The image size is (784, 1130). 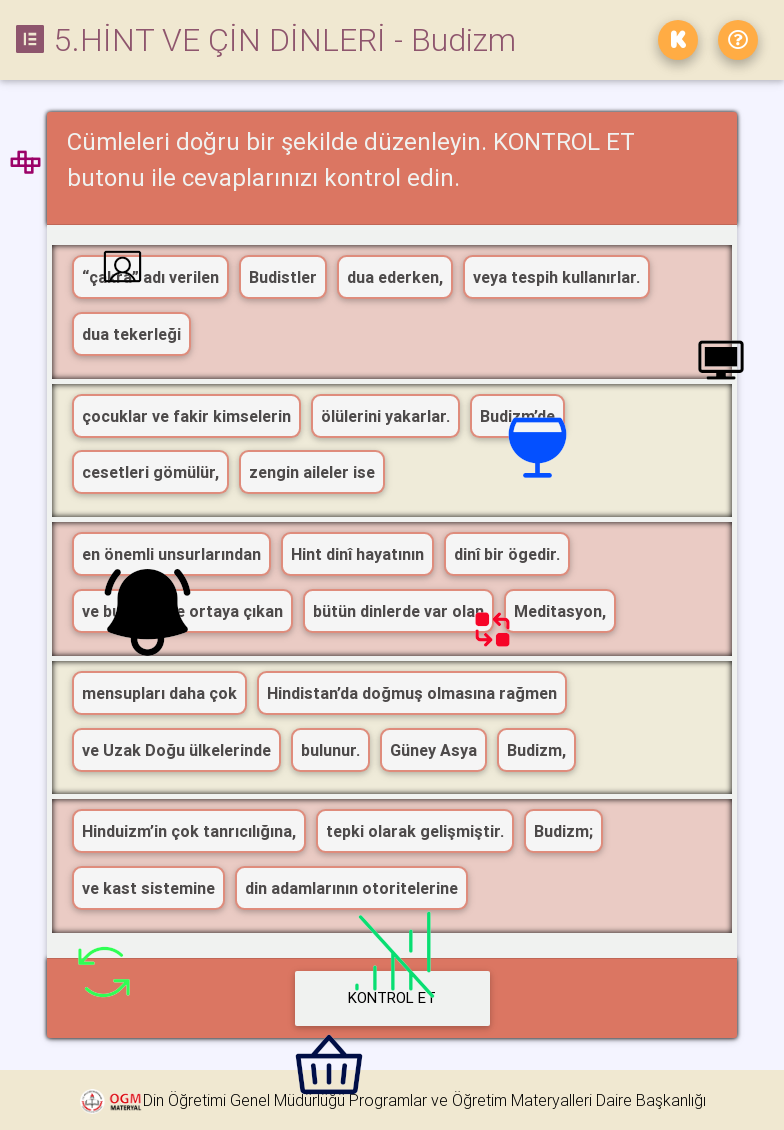 I want to click on no cellular signal available, so click(x=396, y=956).